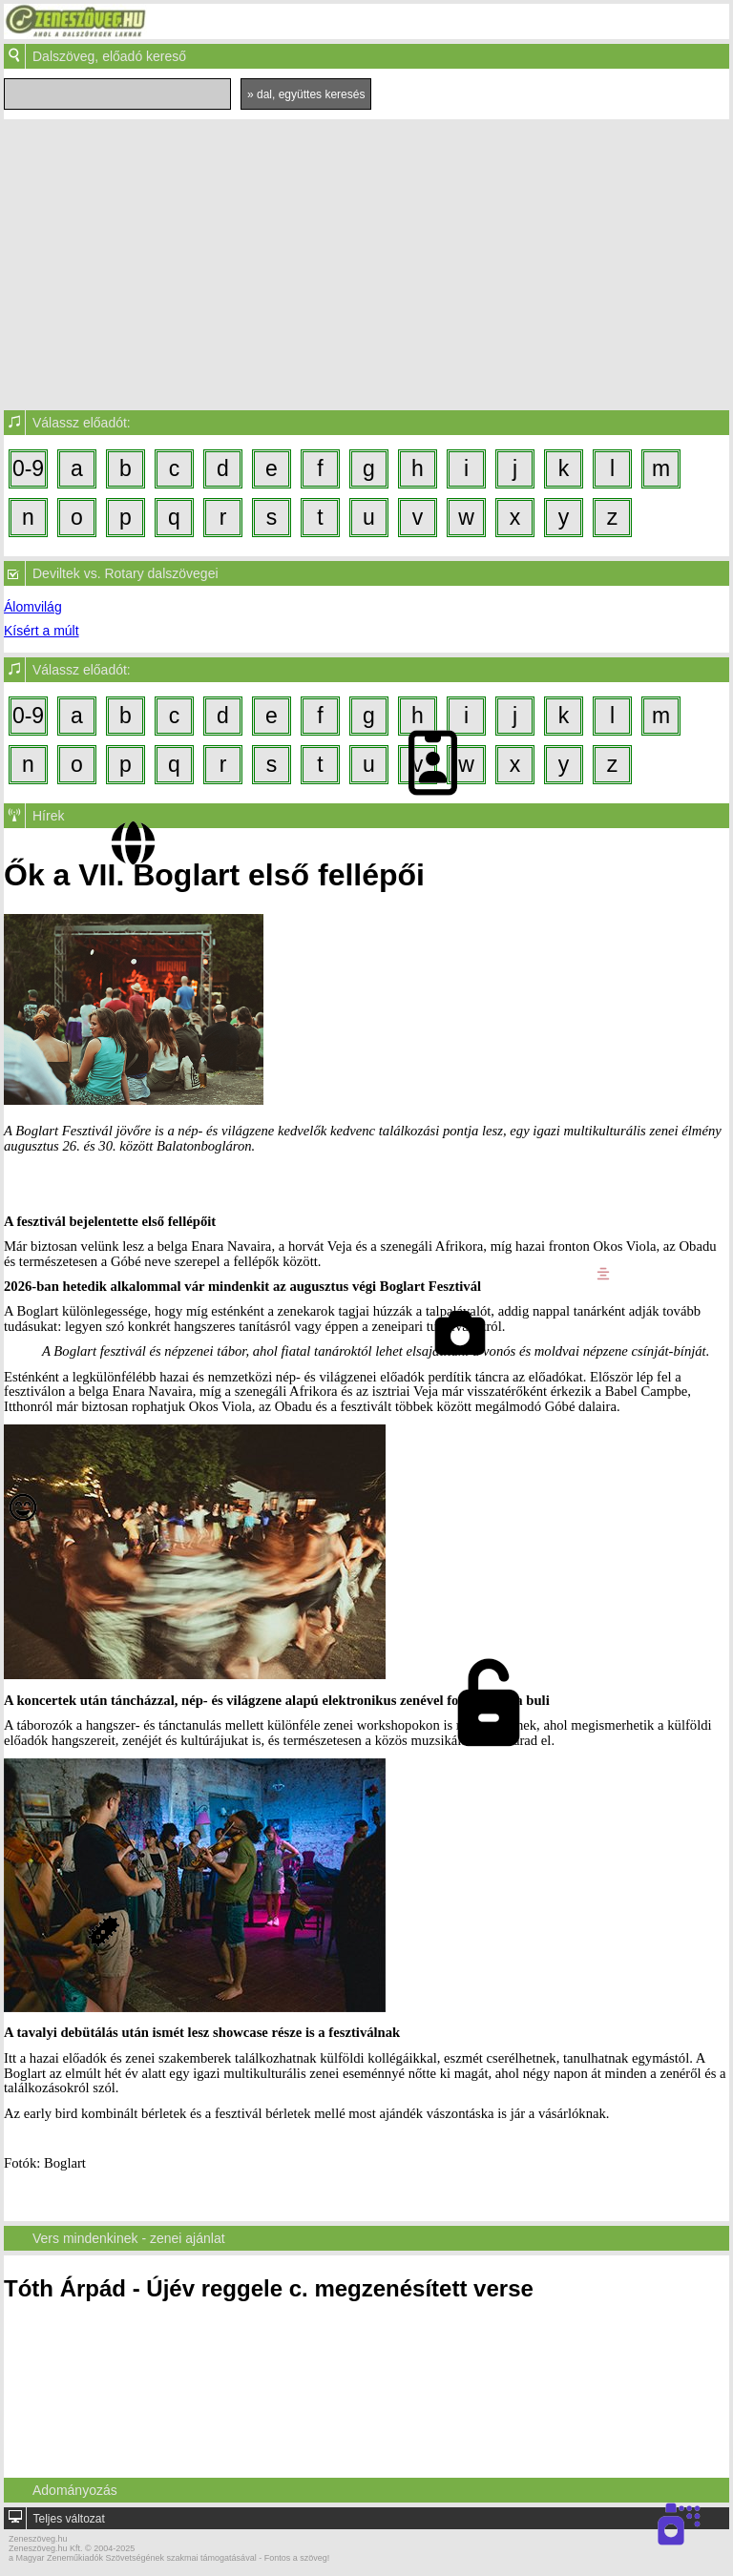  I want to click on indicates microbiology or bacterial content, so click(104, 1931).